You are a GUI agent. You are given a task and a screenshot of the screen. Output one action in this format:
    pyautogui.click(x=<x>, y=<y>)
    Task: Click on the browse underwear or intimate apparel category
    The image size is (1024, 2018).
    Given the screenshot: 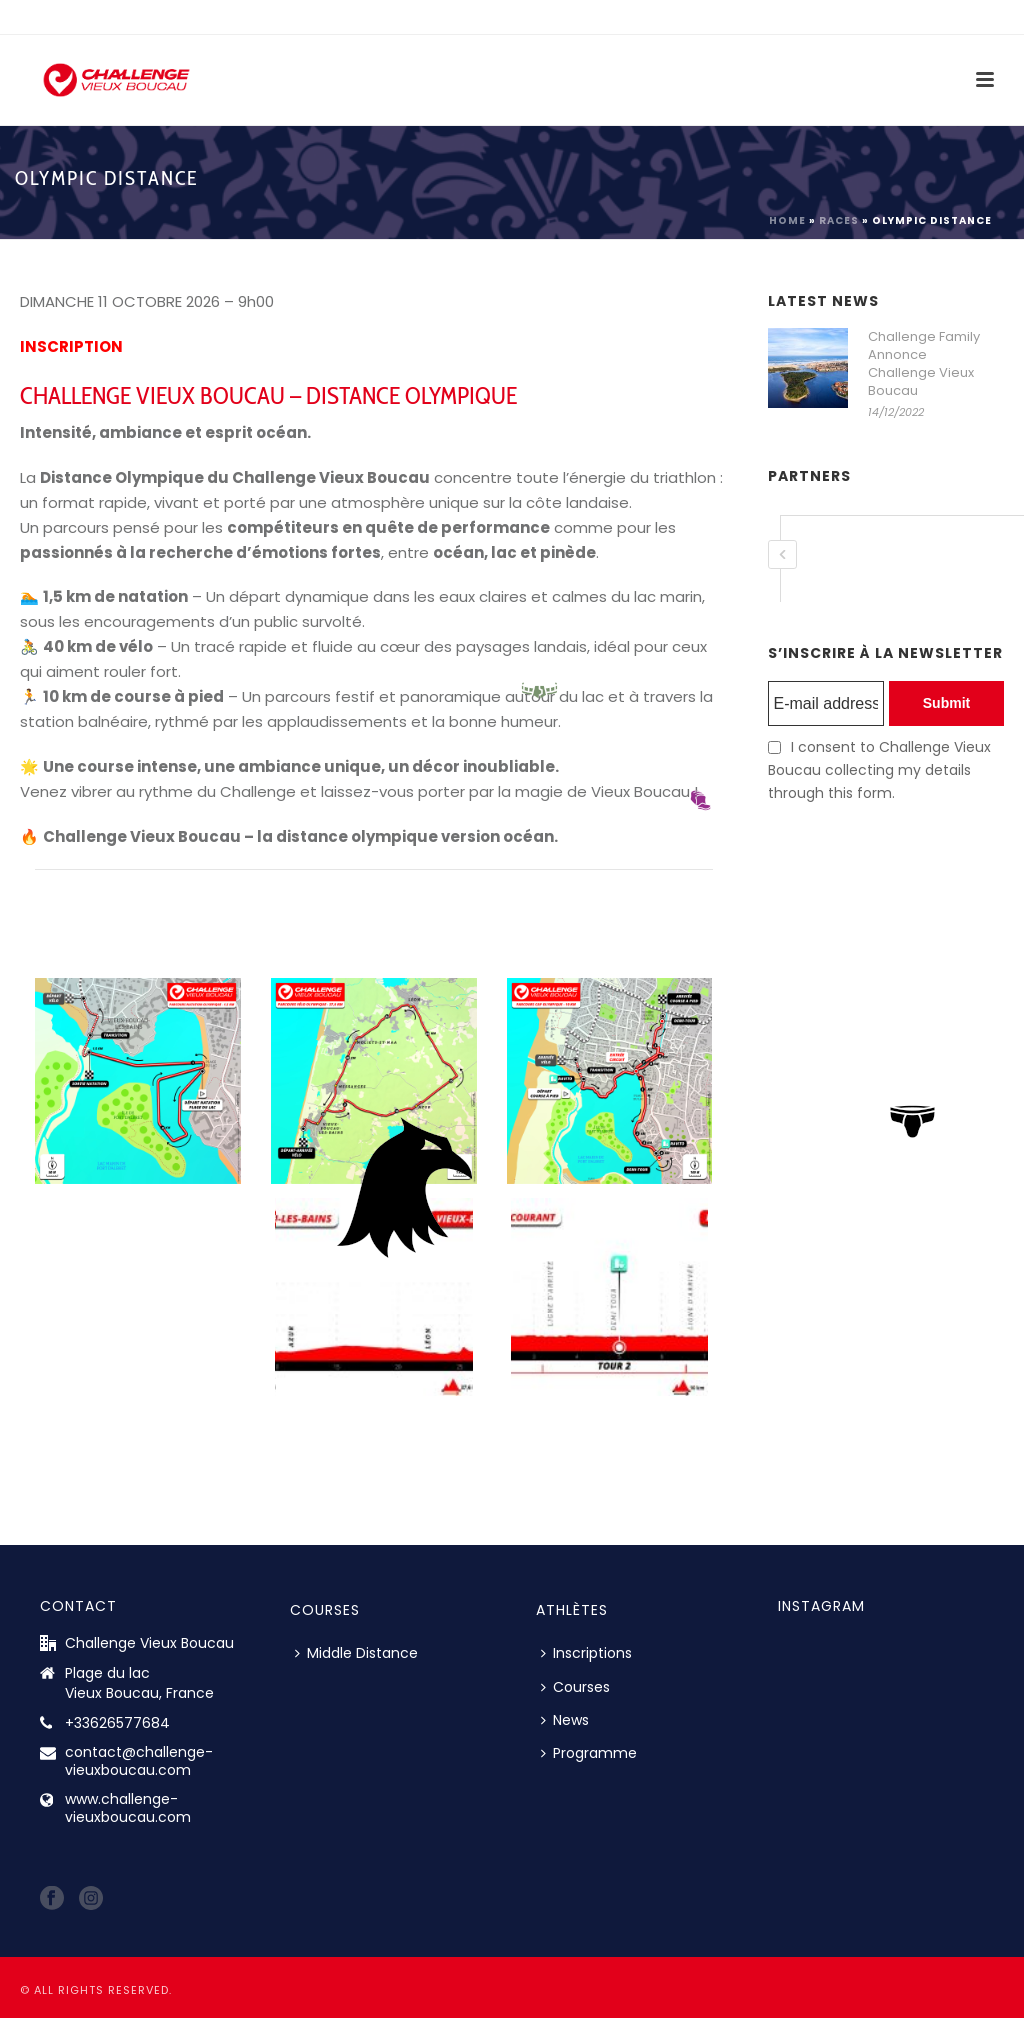 What is the action you would take?
    pyautogui.click(x=912, y=1118)
    